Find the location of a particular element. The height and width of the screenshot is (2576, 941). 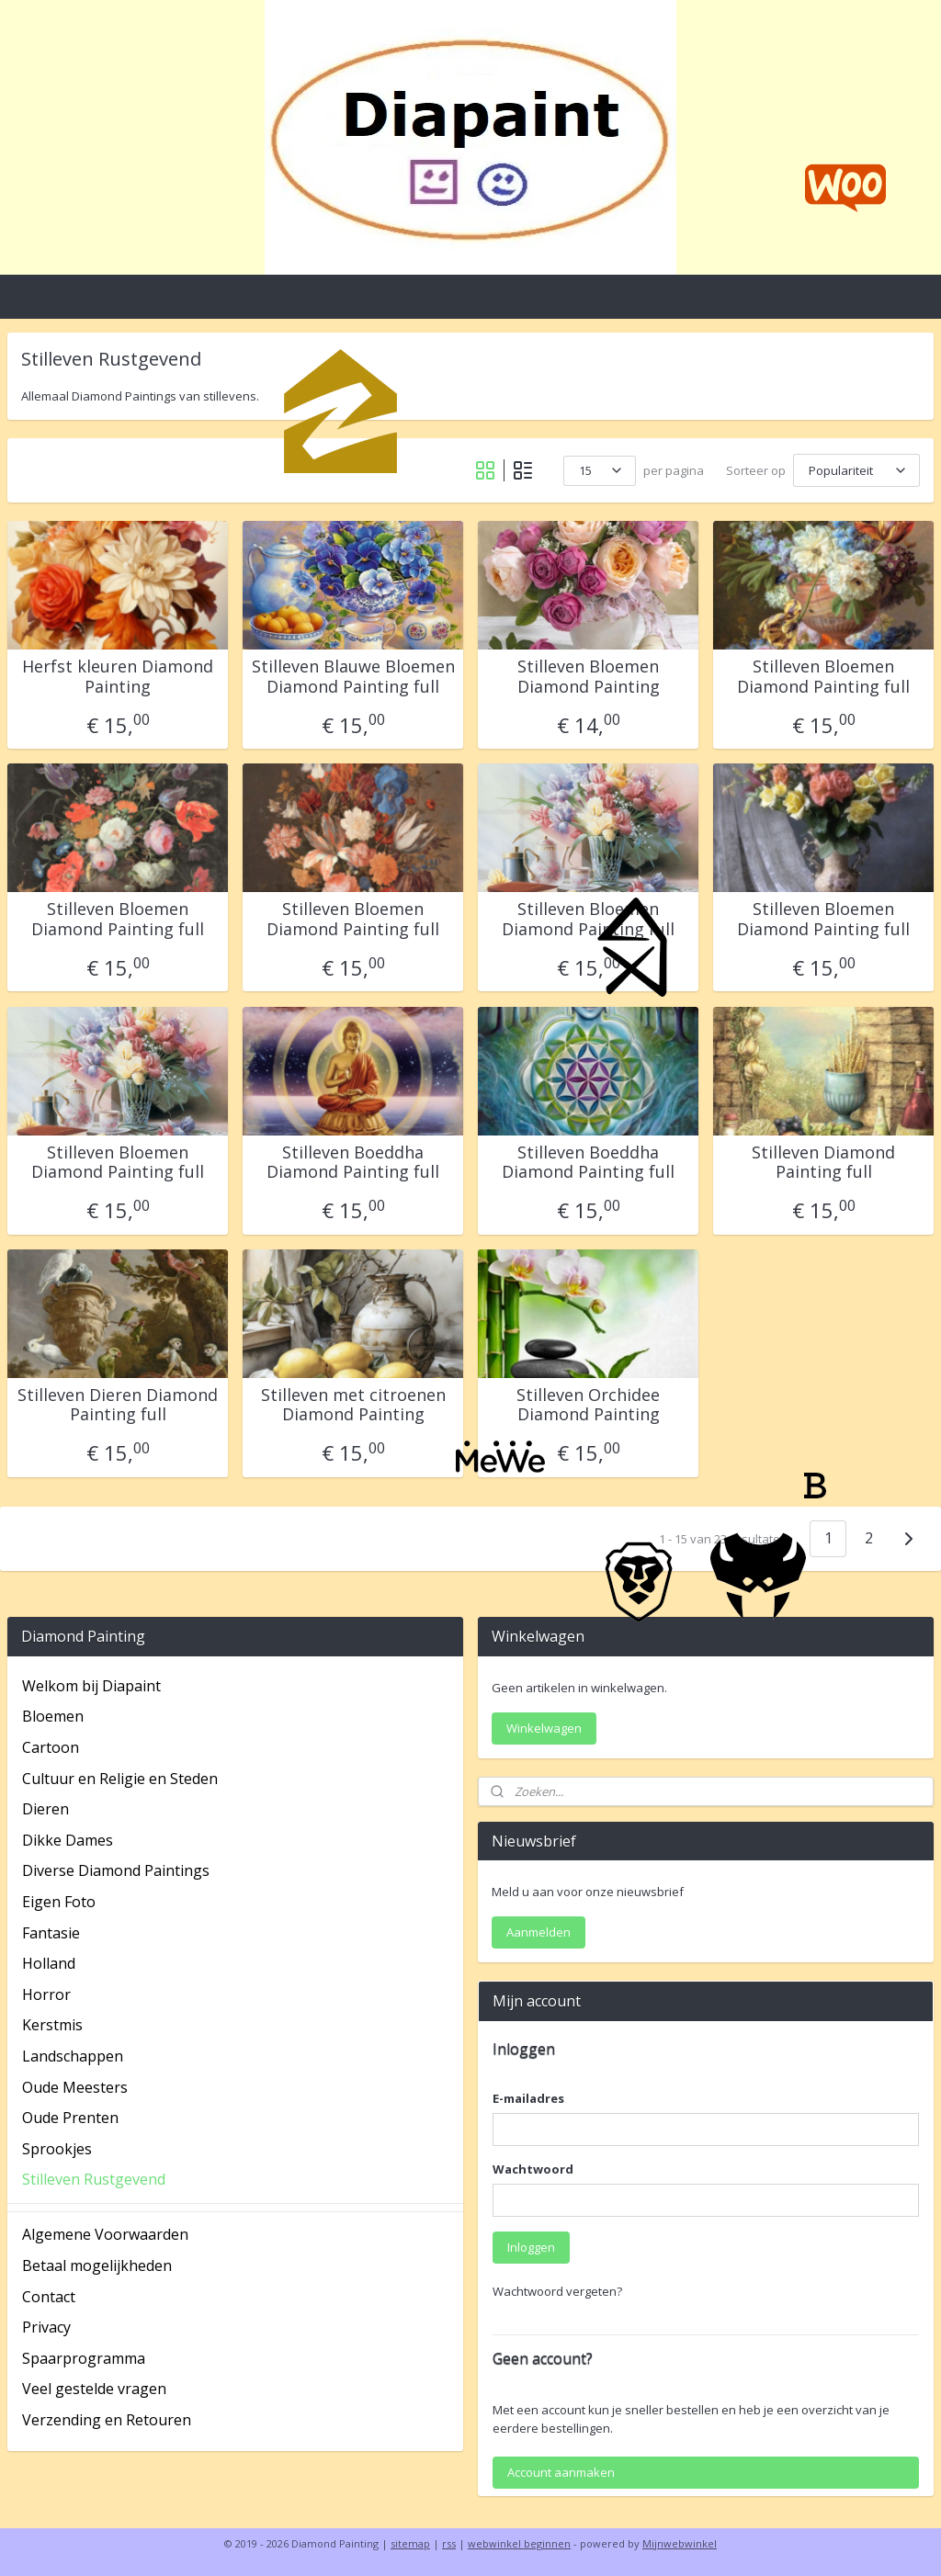

braintree payment gateway integration is located at coordinates (815, 1486).